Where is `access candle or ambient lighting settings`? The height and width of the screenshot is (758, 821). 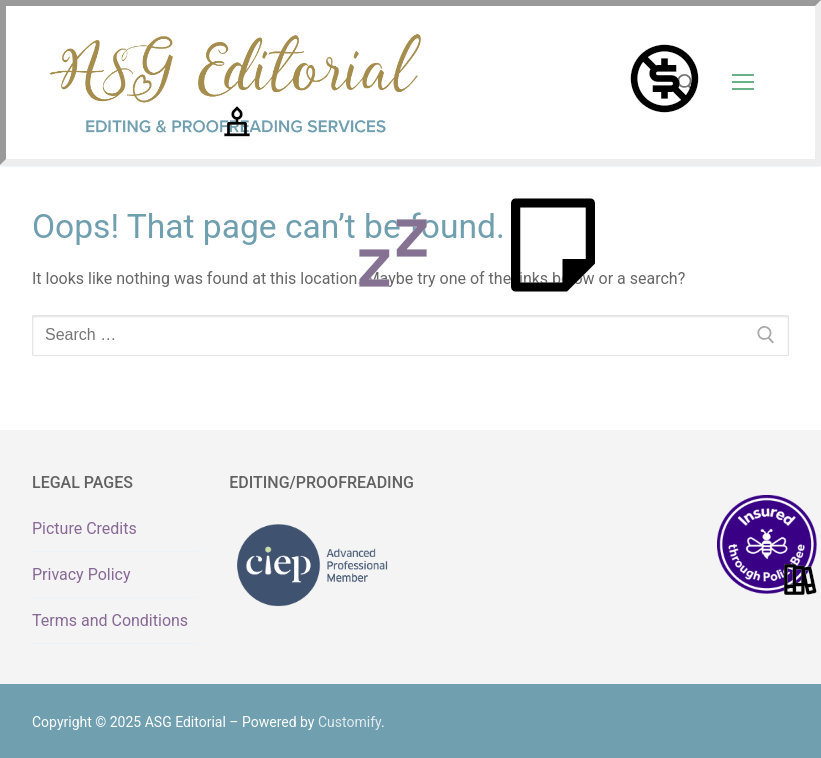
access candle or ambient lighting settings is located at coordinates (237, 122).